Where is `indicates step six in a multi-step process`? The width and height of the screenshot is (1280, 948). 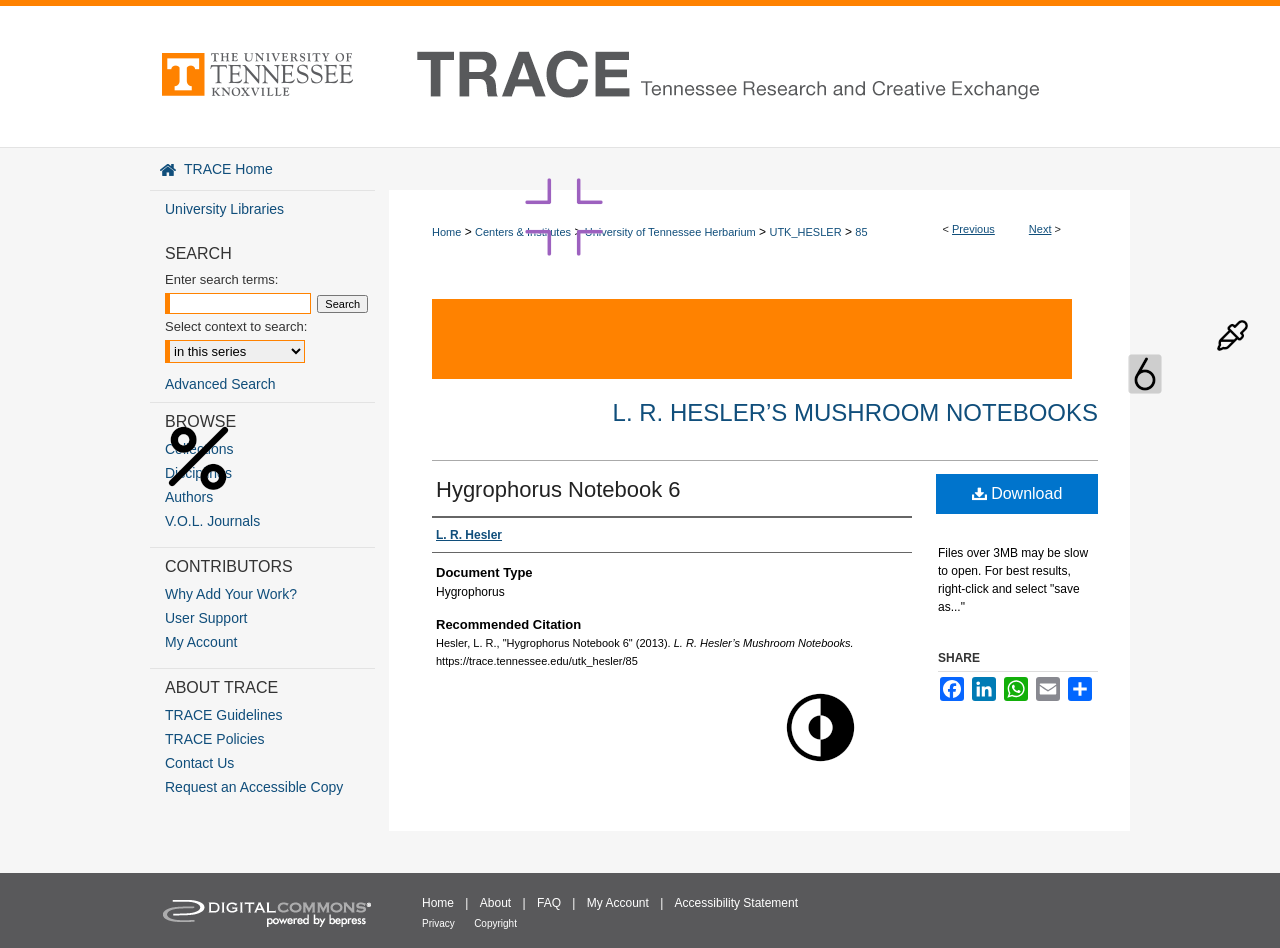 indicates step six in a multi-step process is located at coordinates (1145, 374).